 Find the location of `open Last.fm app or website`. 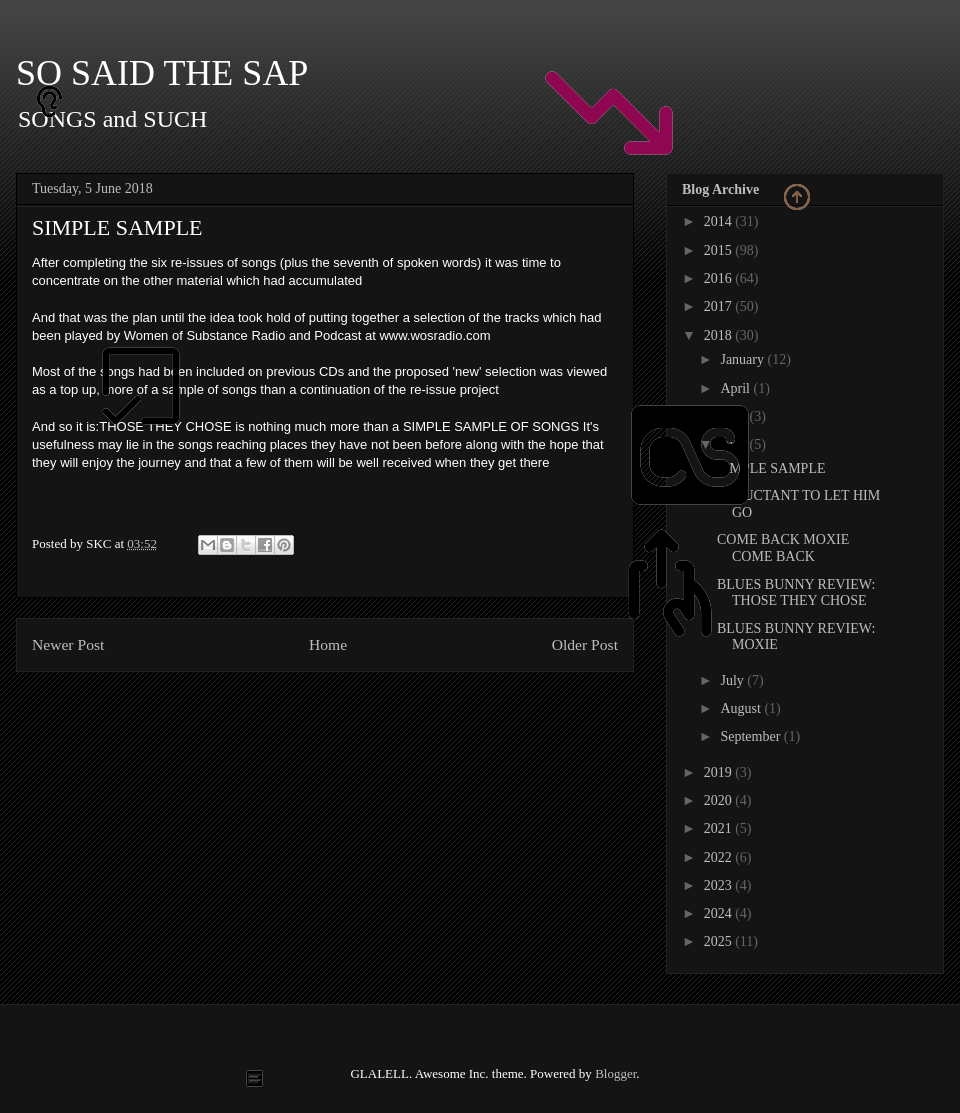

open Last.fm app or website is located at coordinates (690, 455).